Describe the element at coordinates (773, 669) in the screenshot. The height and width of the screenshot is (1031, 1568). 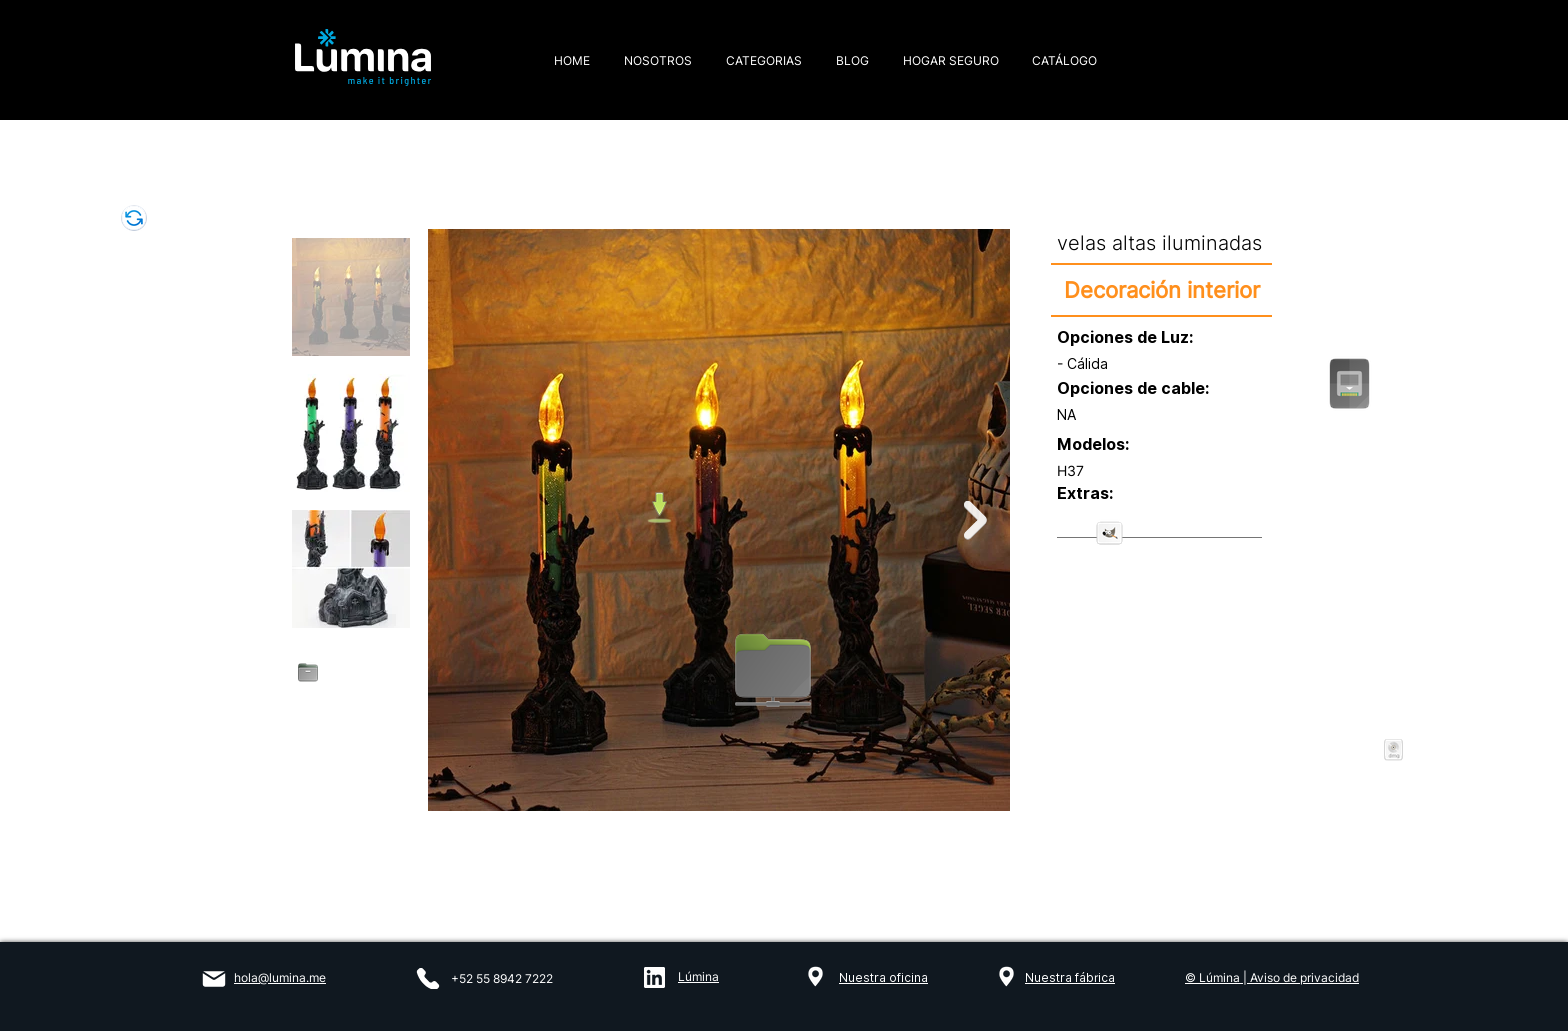
I see `access a remote or network folder` at that location.